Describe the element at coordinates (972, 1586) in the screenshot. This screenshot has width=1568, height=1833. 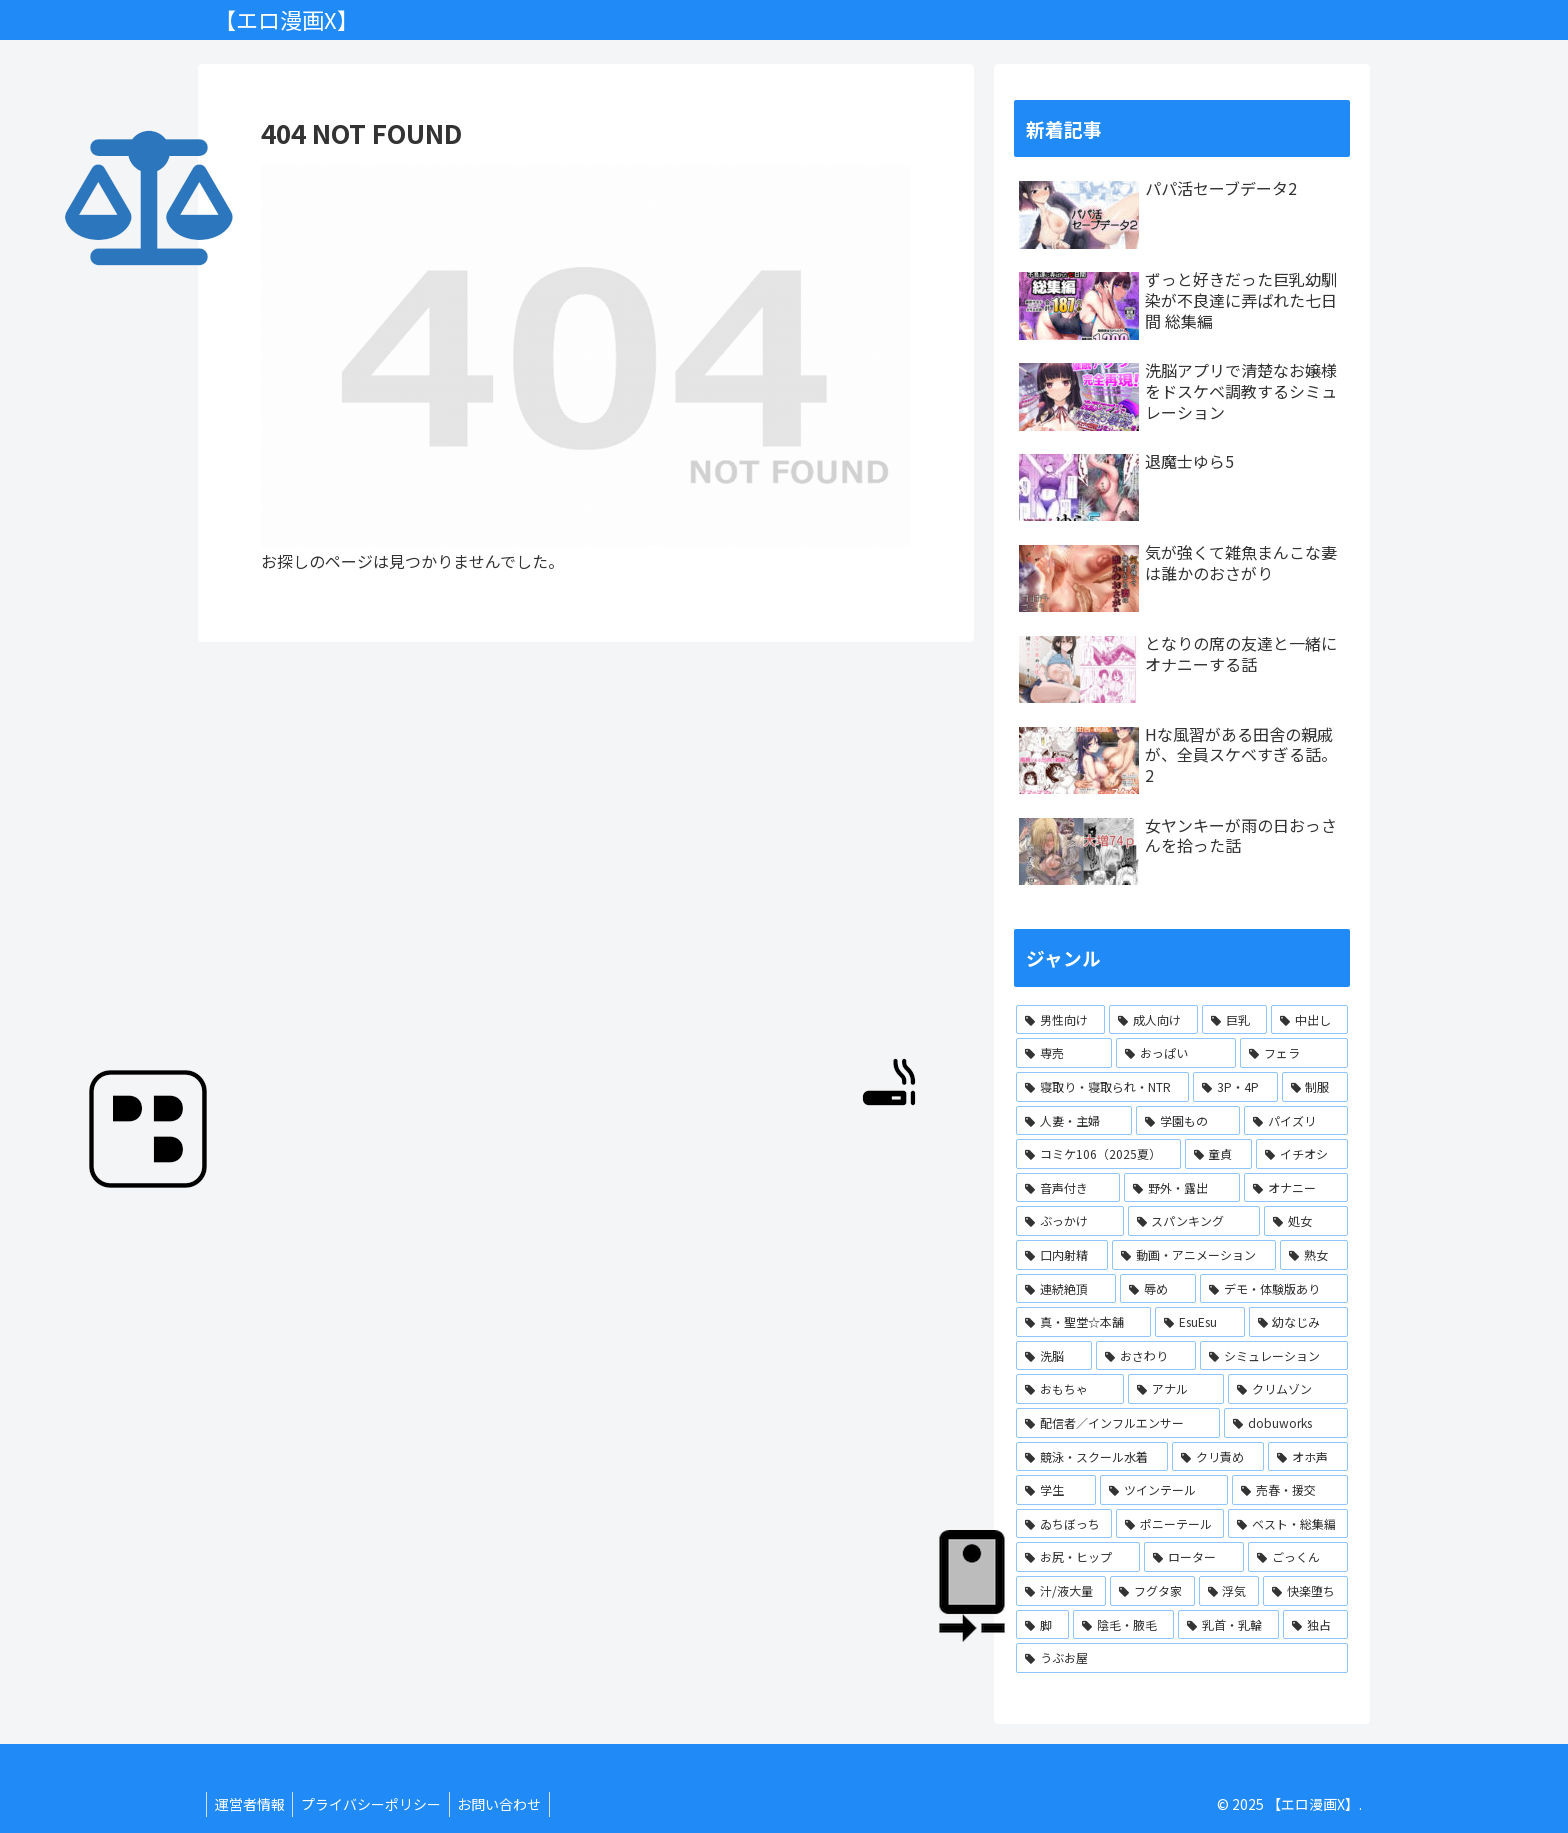
I see `switch to rear camera` at that location.